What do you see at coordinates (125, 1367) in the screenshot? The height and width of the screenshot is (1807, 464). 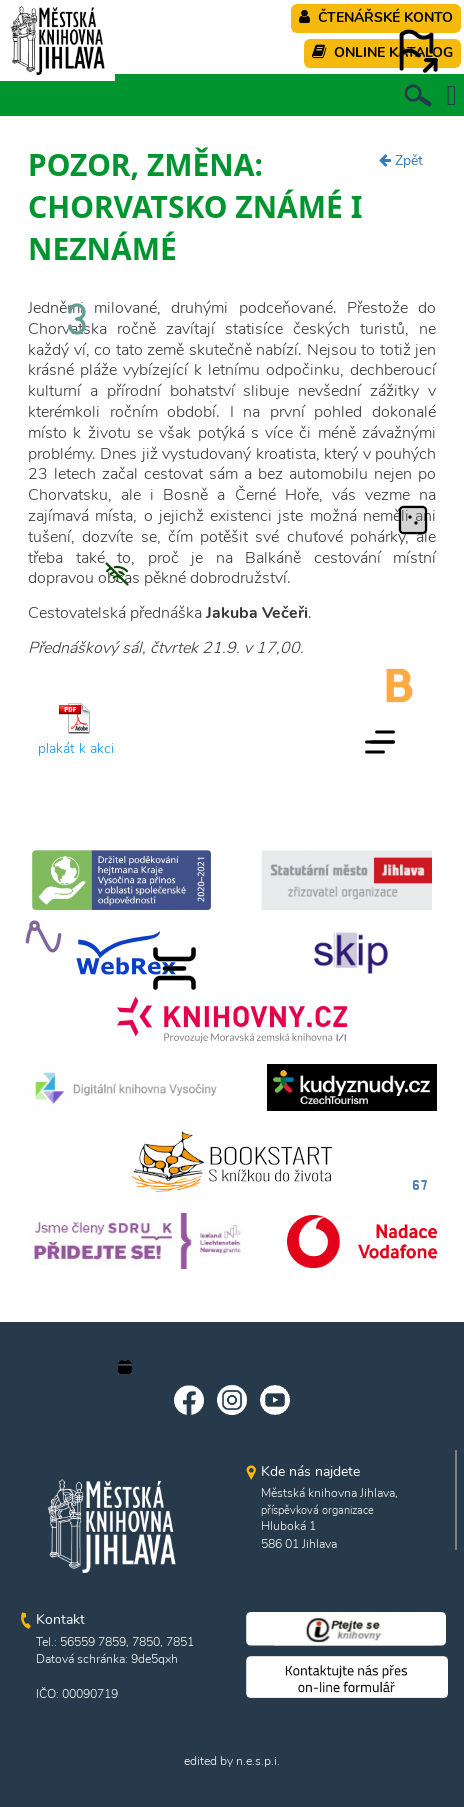 I see `view calendar or scheduled events` at bounding box center [125, 1367].